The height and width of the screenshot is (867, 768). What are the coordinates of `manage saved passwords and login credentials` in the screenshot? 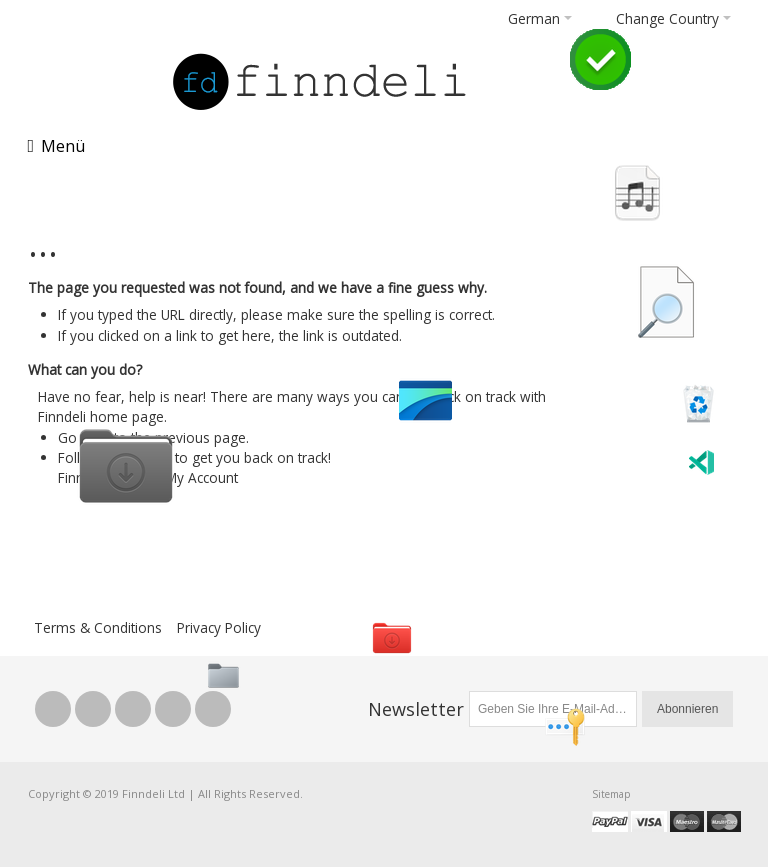 It's located at (565, 727).